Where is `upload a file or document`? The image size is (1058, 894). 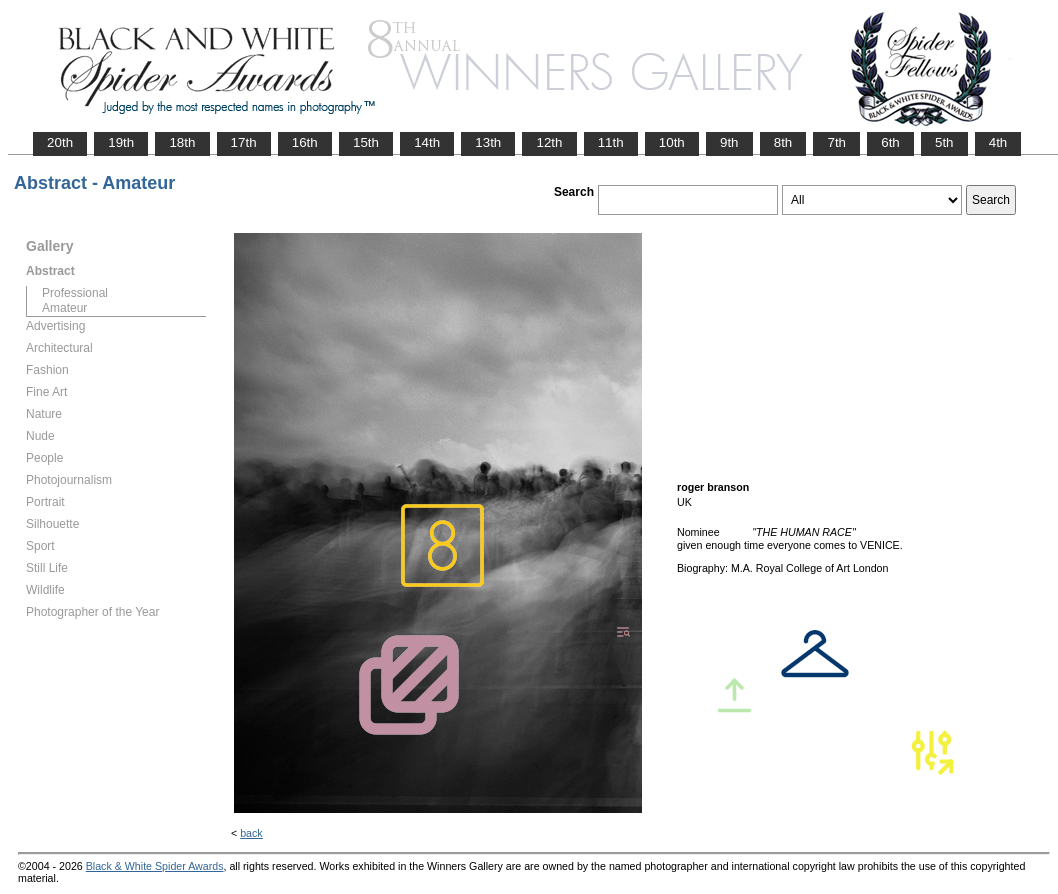
upload a file or document is located at coordinates (734, 695).